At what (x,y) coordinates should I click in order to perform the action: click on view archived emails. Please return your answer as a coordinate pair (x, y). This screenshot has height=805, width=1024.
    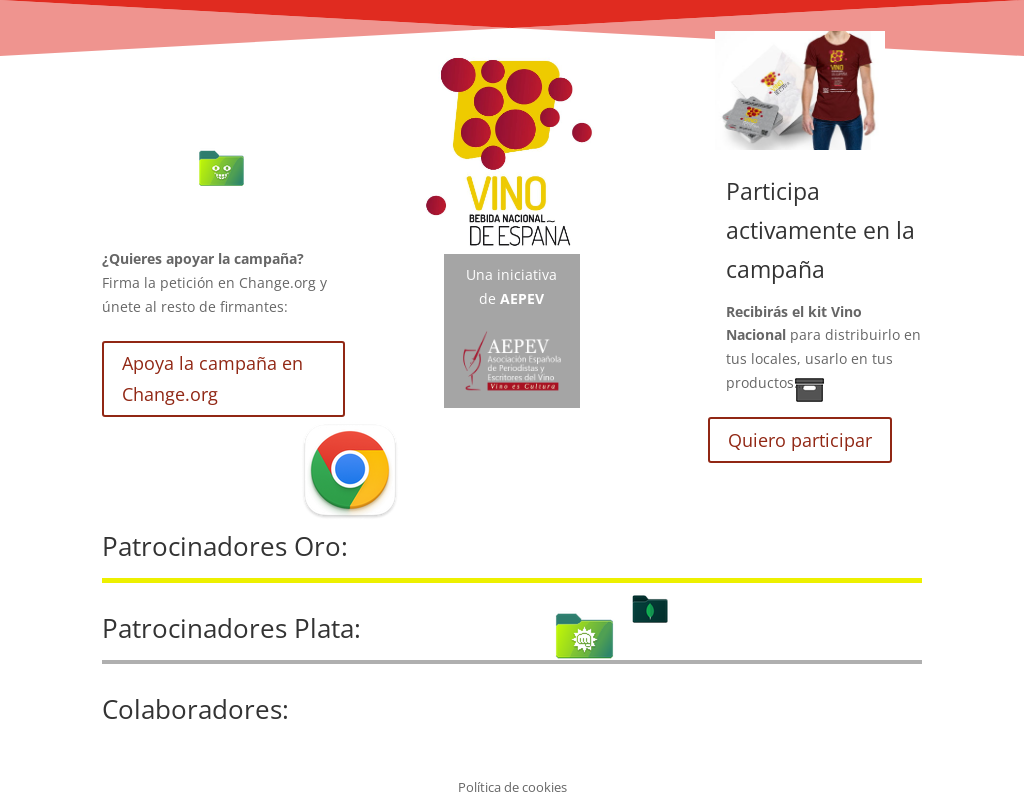
    Looking at the image, I should click on (809, 389).